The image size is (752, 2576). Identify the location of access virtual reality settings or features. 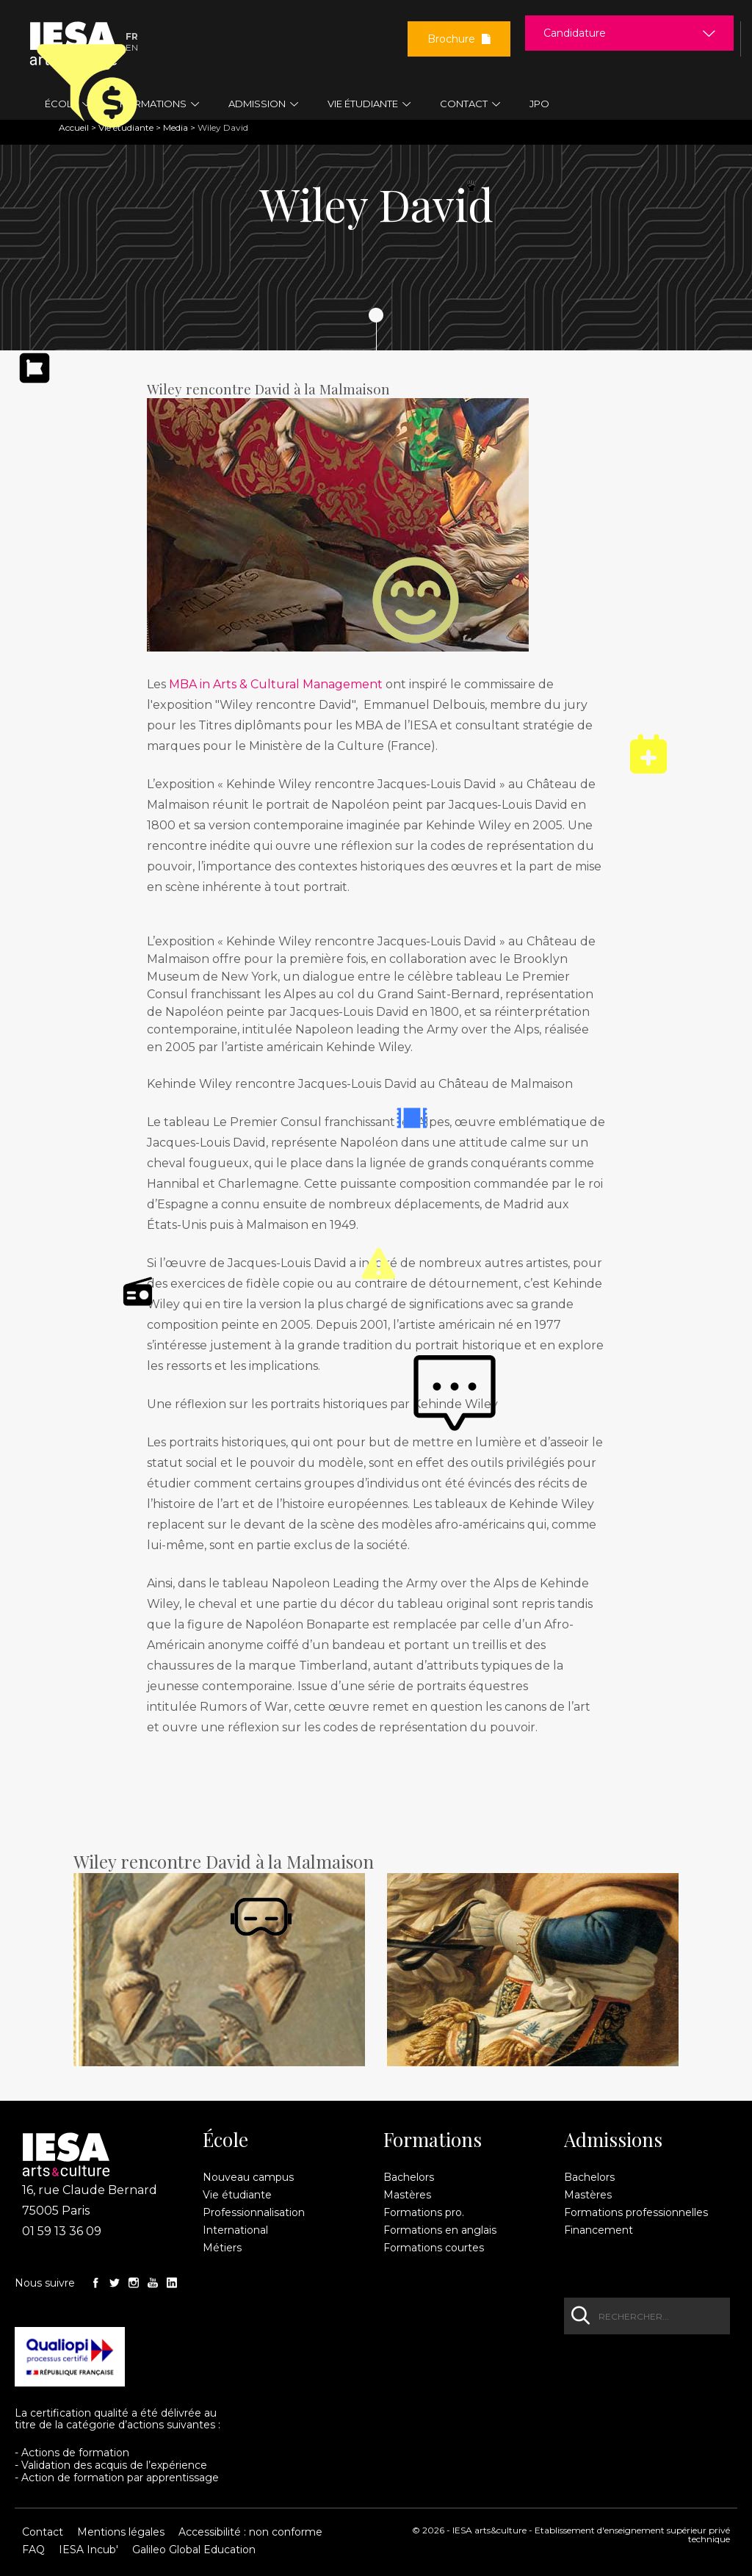
(261, 1916).